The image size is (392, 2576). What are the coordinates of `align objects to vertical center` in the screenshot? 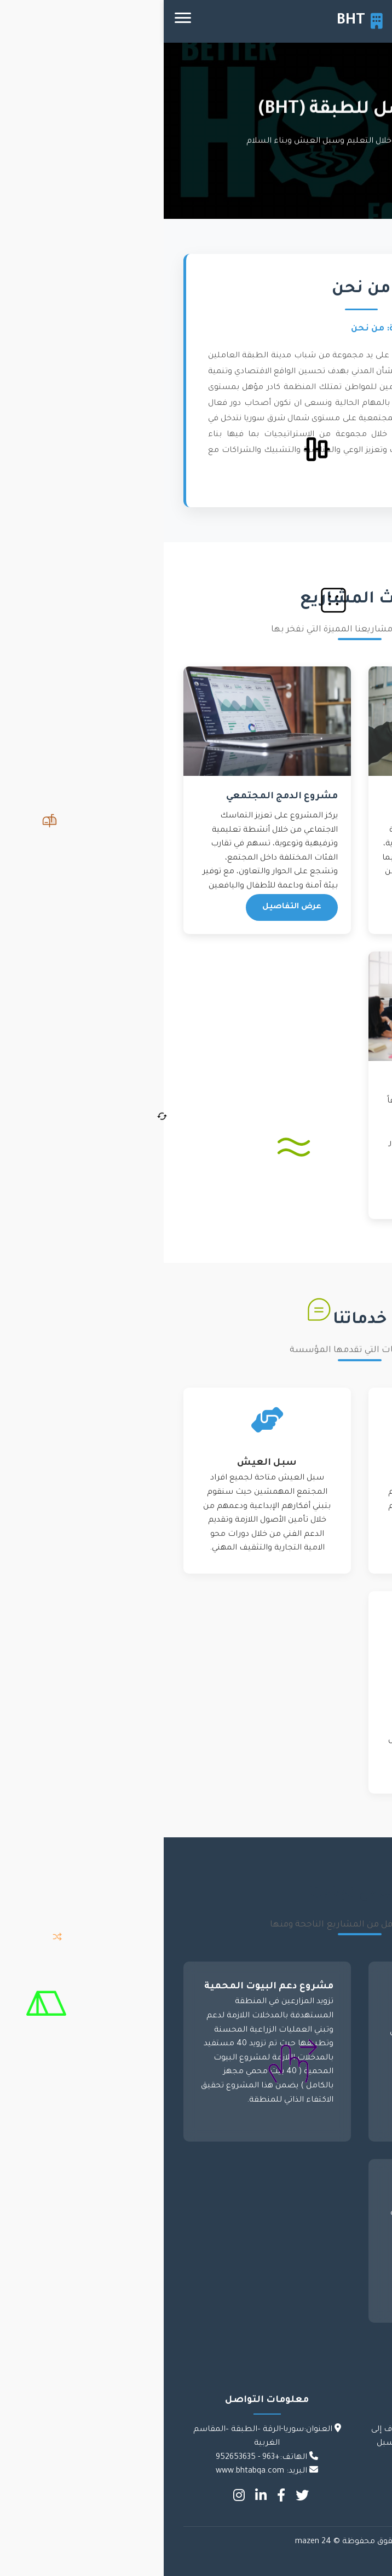 It's located at (317, 449).